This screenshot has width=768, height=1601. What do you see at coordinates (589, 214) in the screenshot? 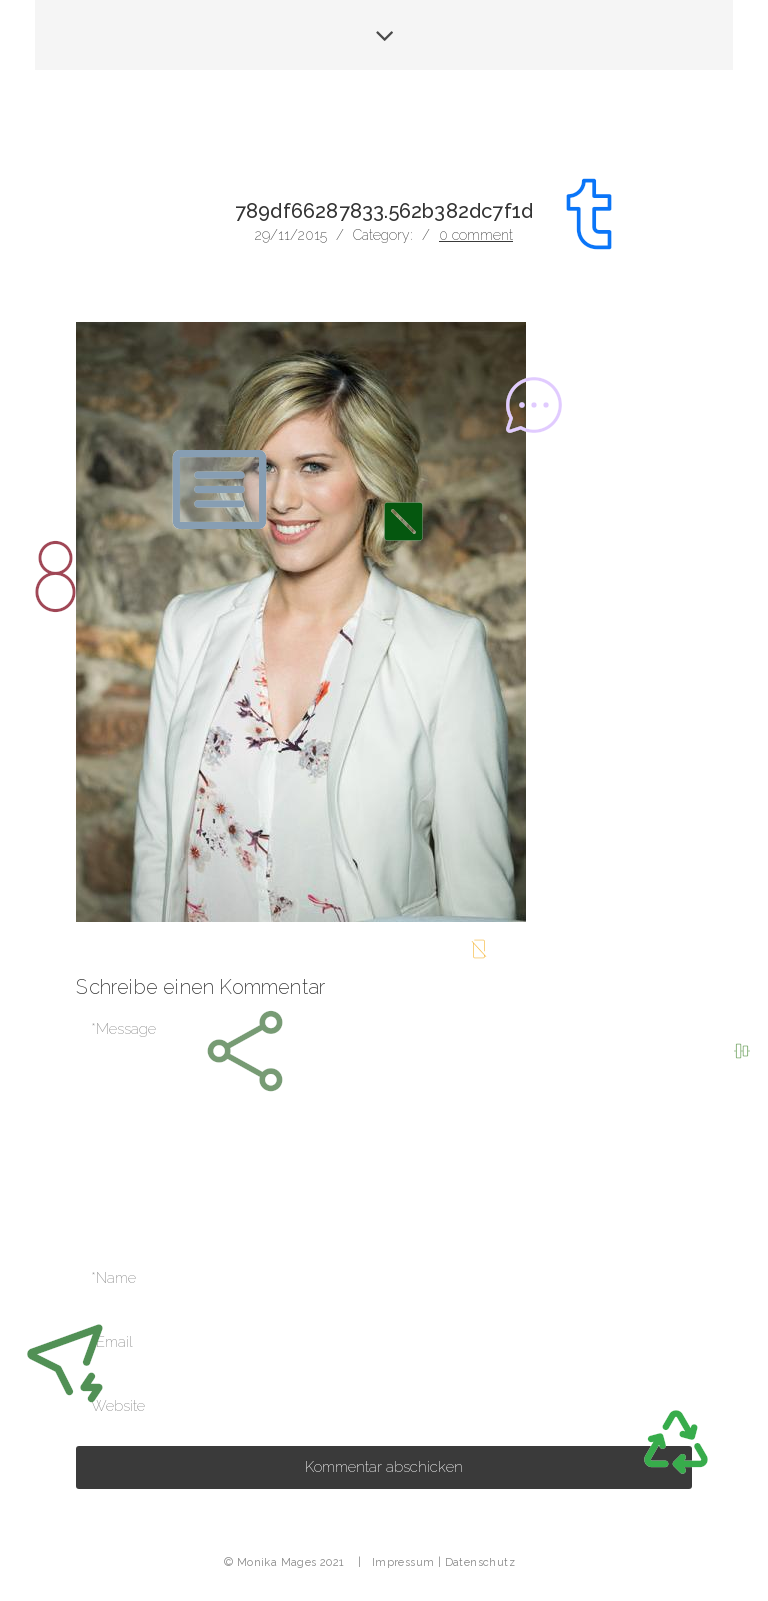
I see `open Tumblr app` at bounding box center [589, 214].